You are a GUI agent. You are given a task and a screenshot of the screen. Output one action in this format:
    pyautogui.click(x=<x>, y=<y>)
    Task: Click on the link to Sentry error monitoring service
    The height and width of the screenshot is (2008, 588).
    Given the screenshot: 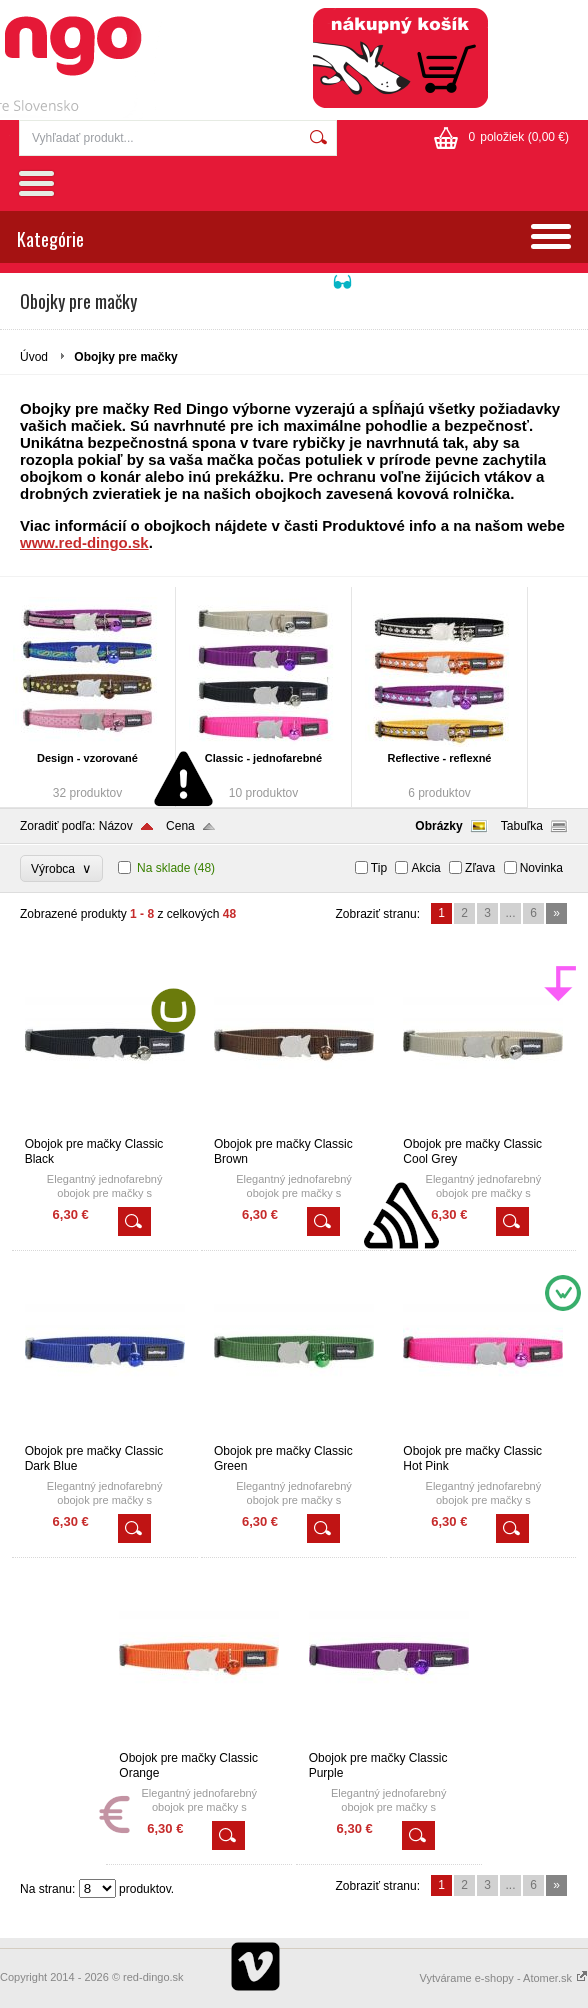 What is the action you would take?
    pyautogui.click(x=401, y=1215)
    